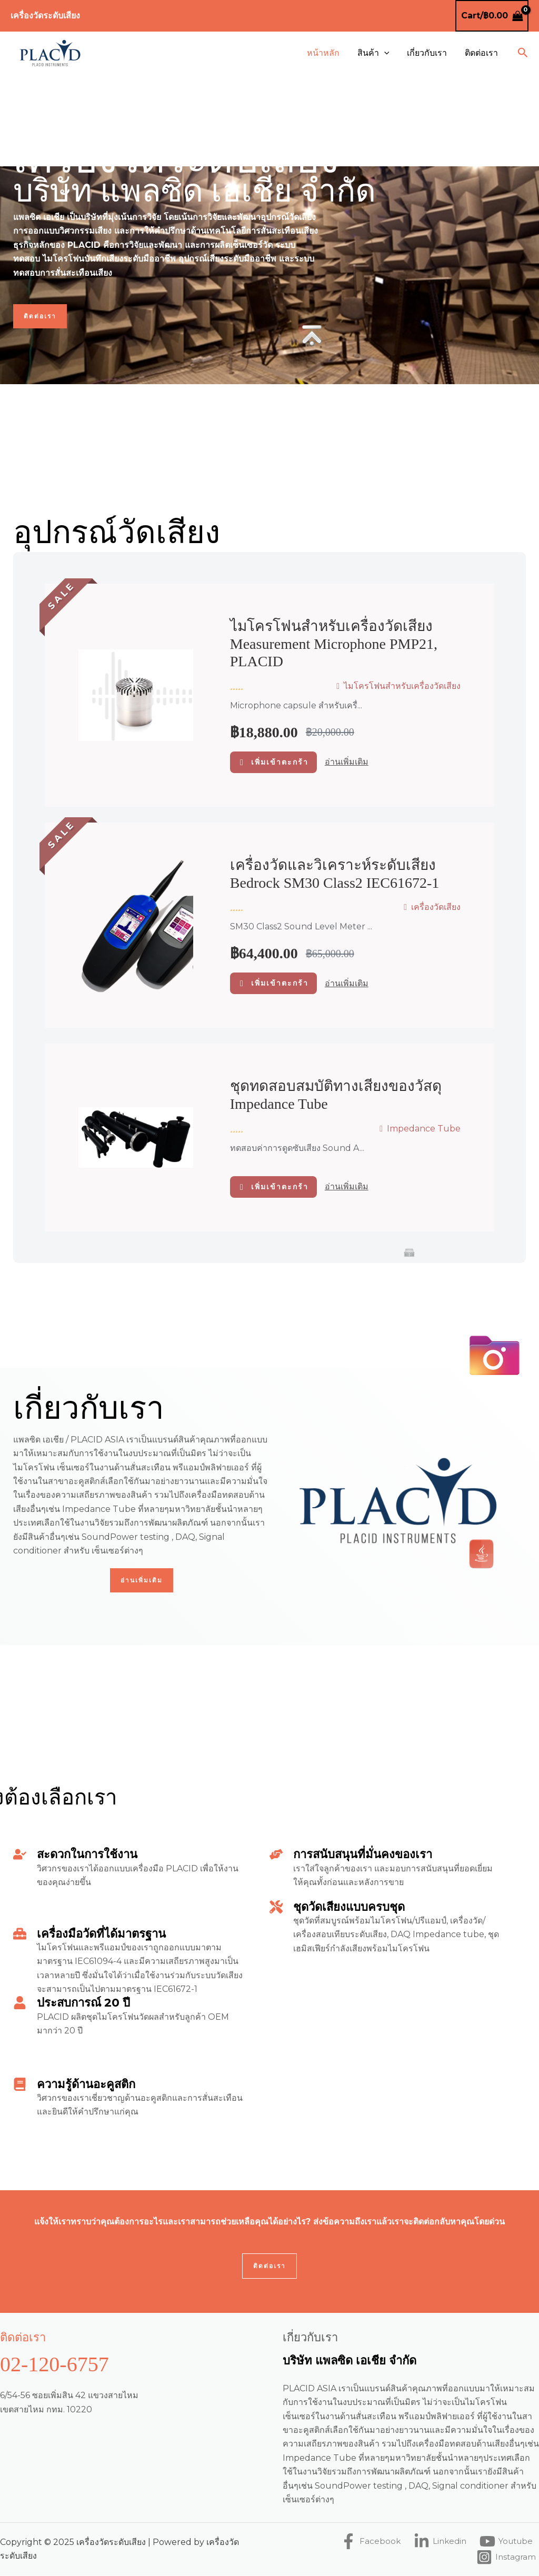 The height and width of the screenshot is (2576, 539). Describe the element at coordinates (481, 1553) in the screenshot. I see `a java source code file` at that location.